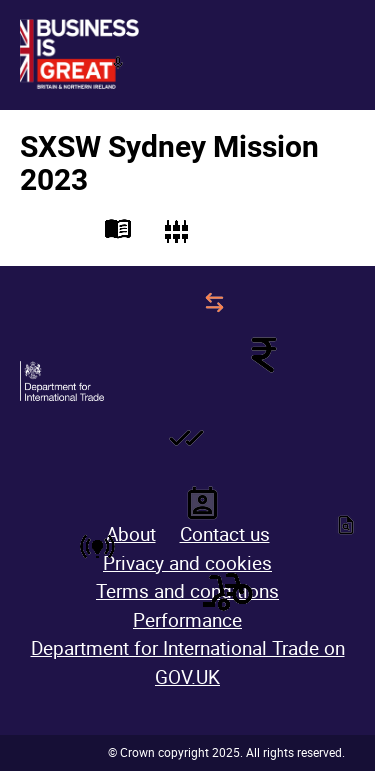 This screenshot has width=375, height=771. Describe the element at coordinates (118, 228) in the screenshot. I see `open menu or documentation` at that location.